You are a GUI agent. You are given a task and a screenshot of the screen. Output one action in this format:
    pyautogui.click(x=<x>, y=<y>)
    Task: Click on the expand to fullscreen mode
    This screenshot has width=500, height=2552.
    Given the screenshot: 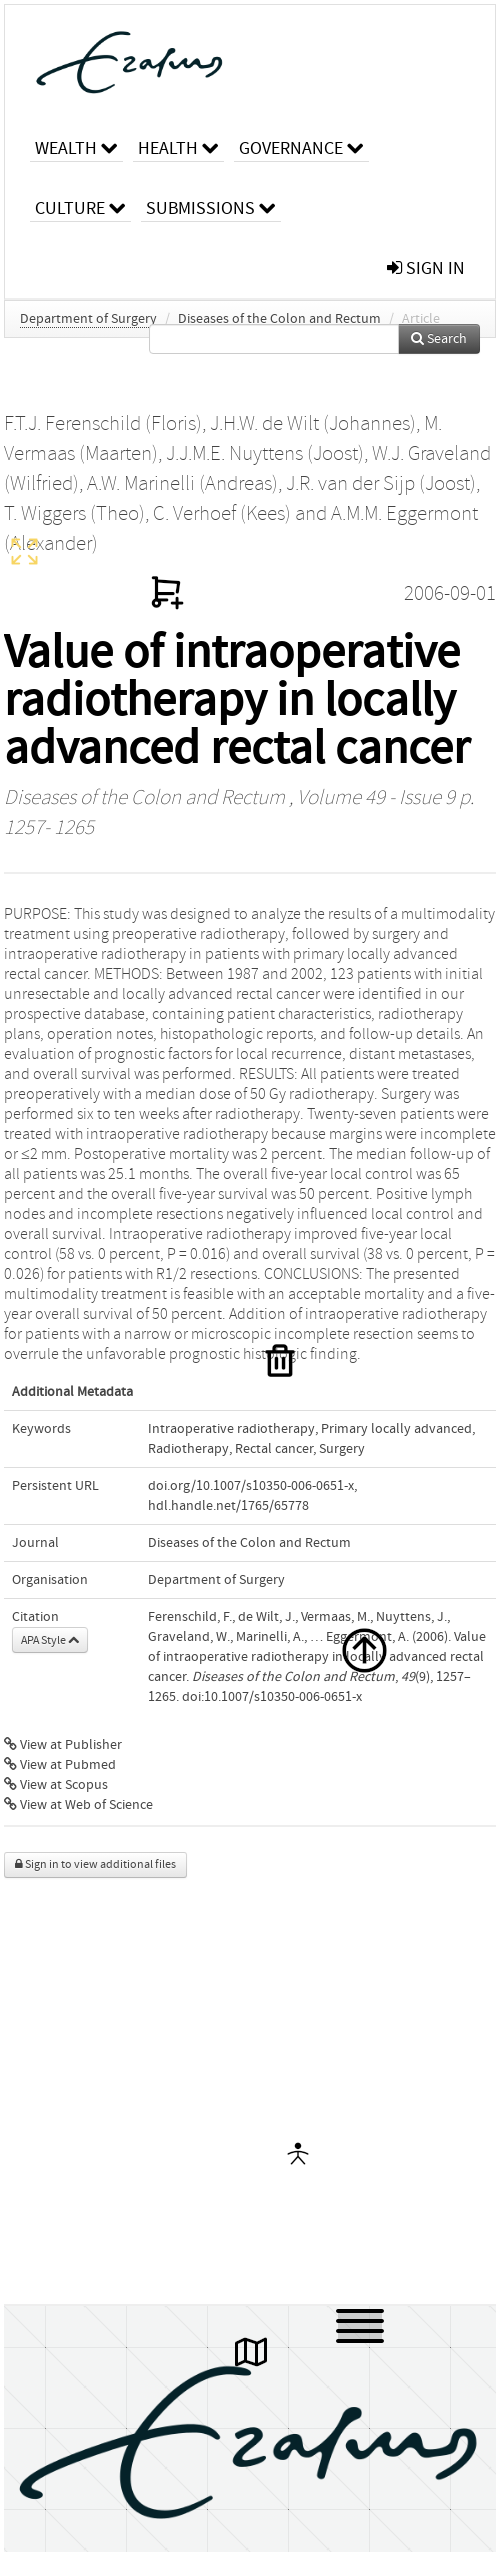 What is the action you would take?
    pyautogui.click(x=24, y=551)
    